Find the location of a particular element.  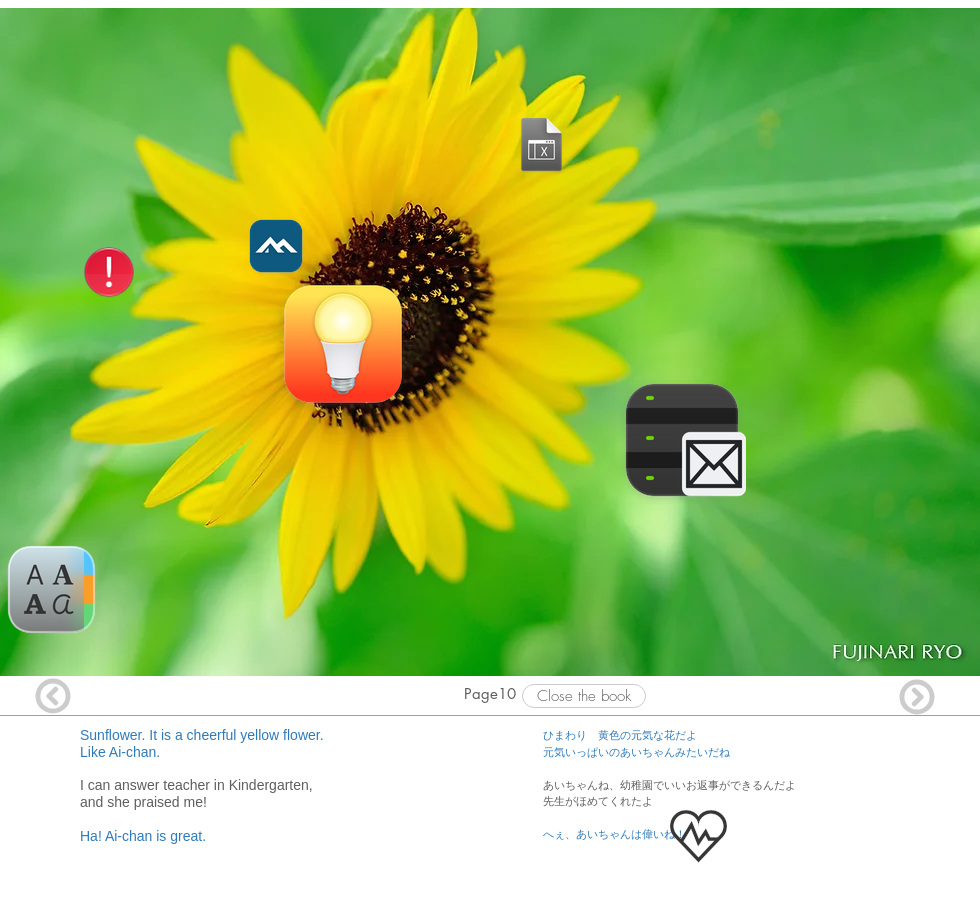

open redshift to adjust screen color temperature is located at coordinates (343, 344).